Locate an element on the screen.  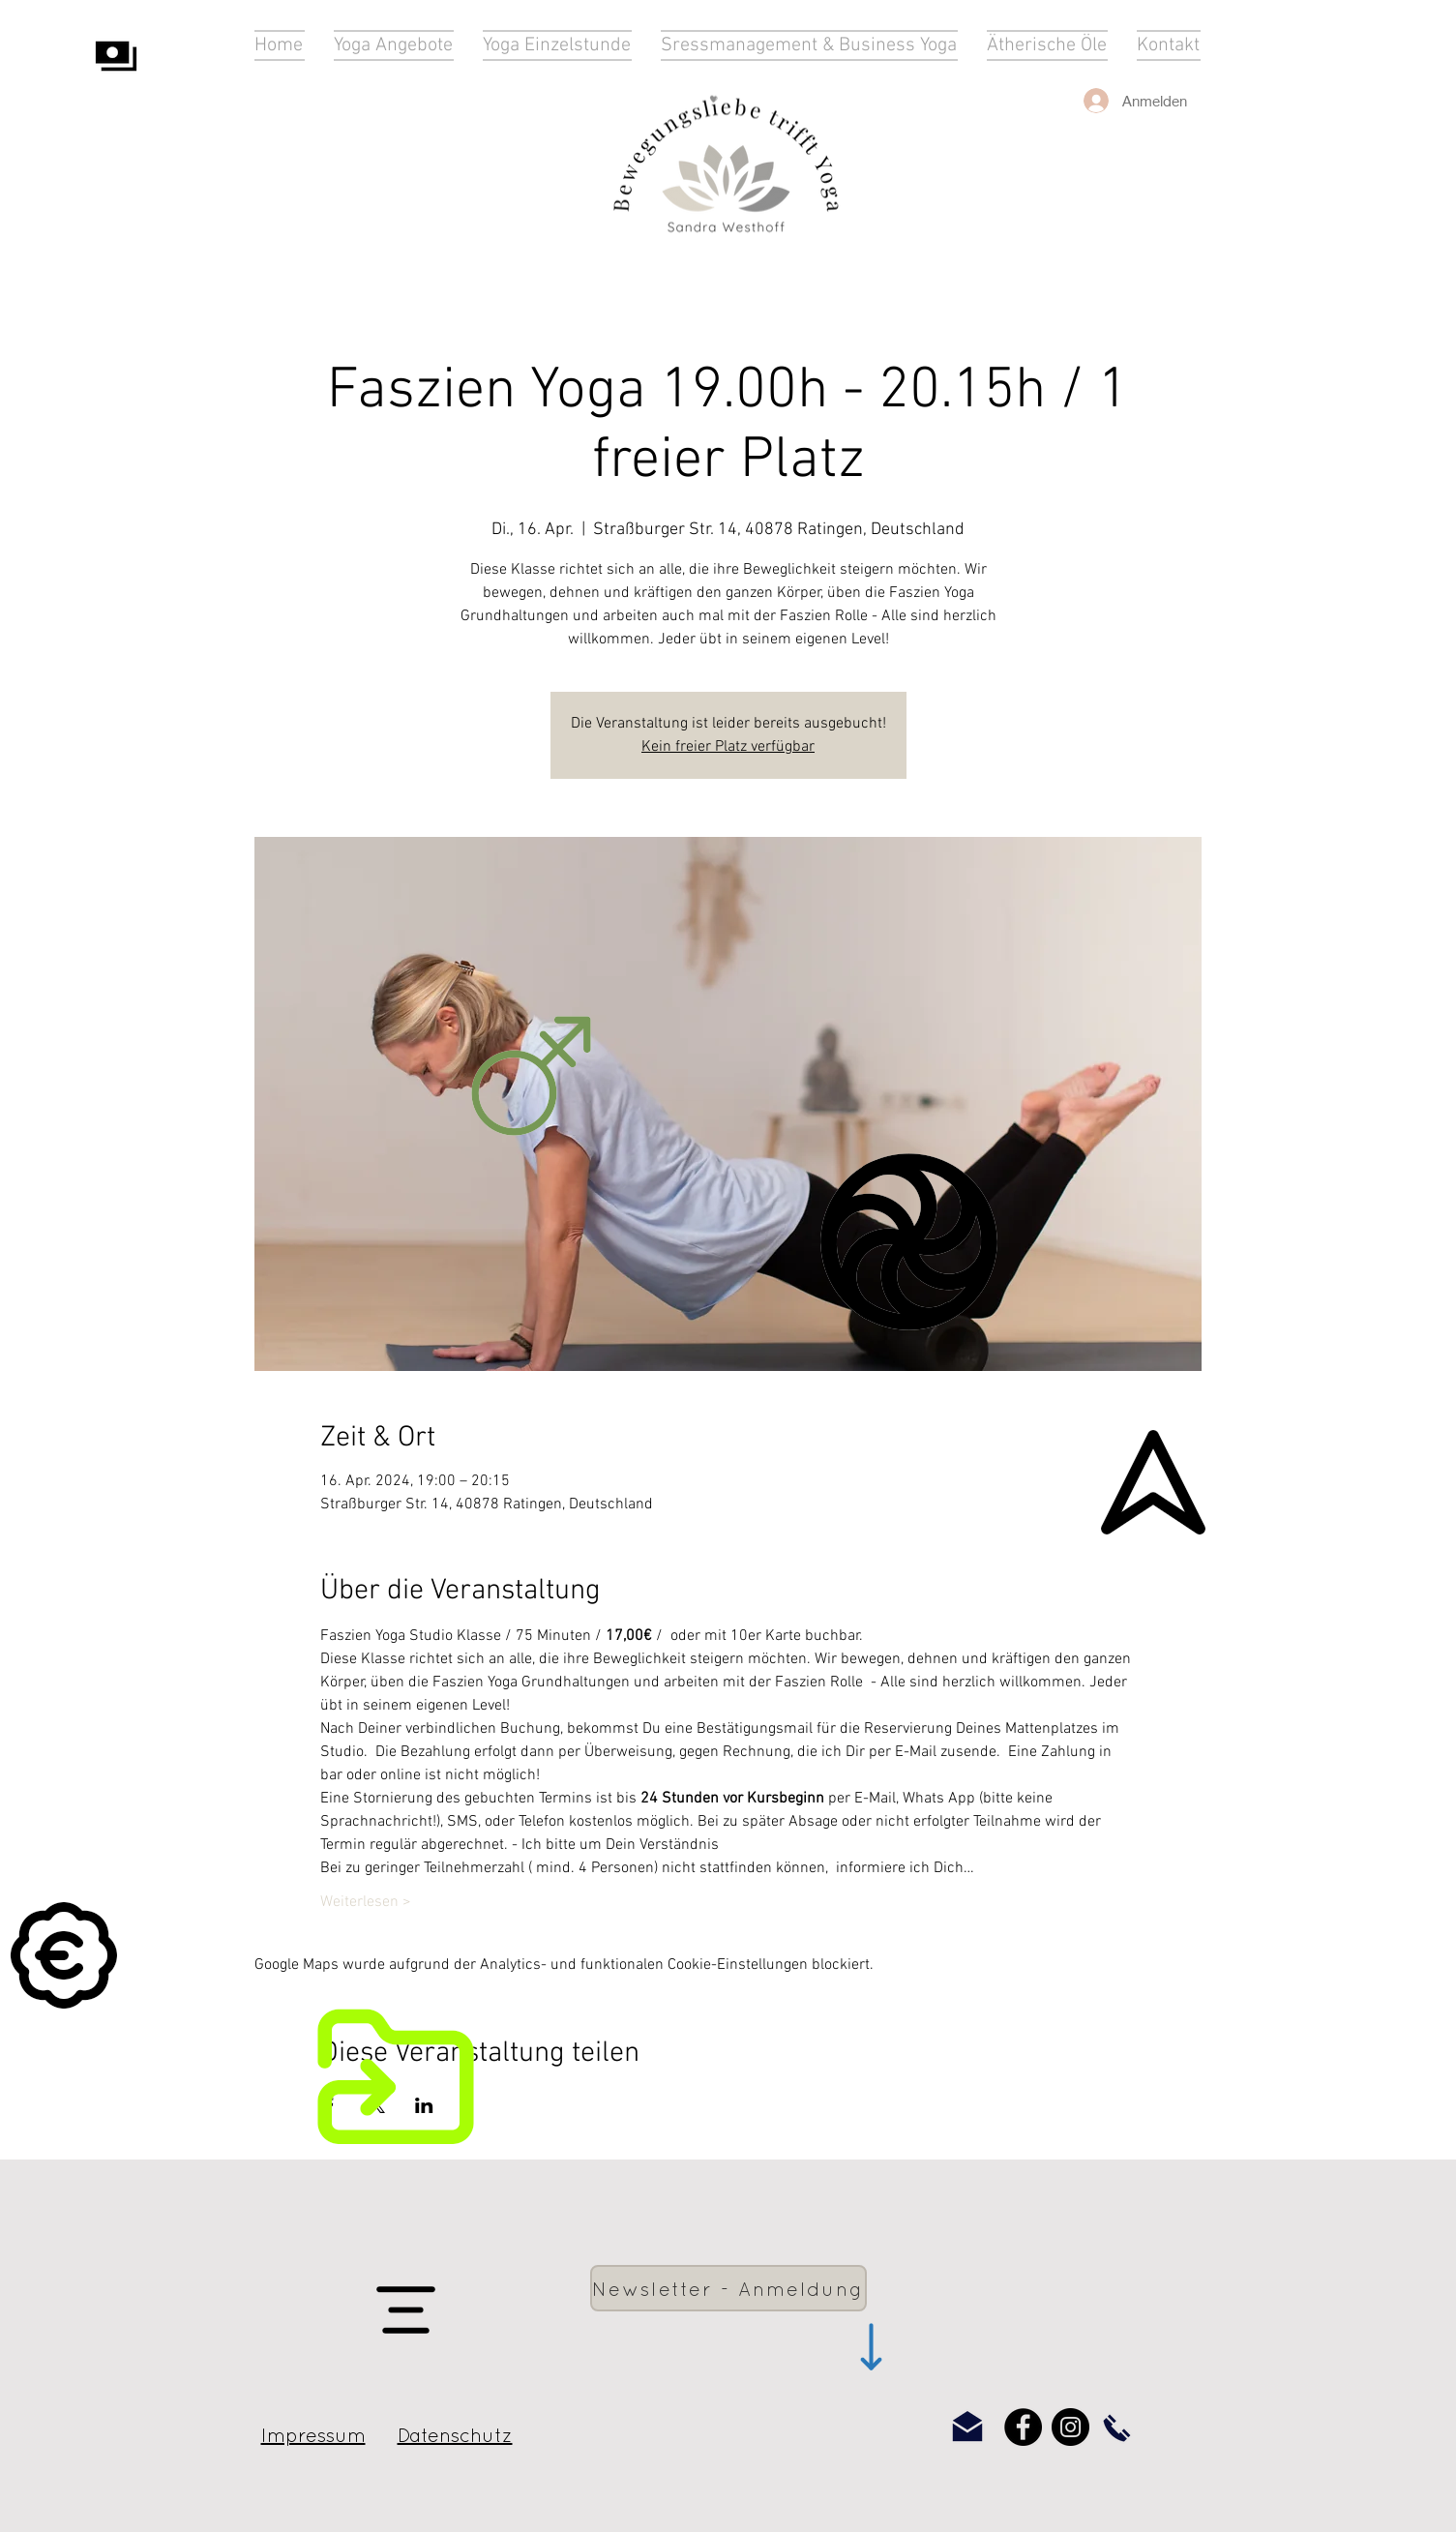
center align text is located at coordinates (405, 2309).